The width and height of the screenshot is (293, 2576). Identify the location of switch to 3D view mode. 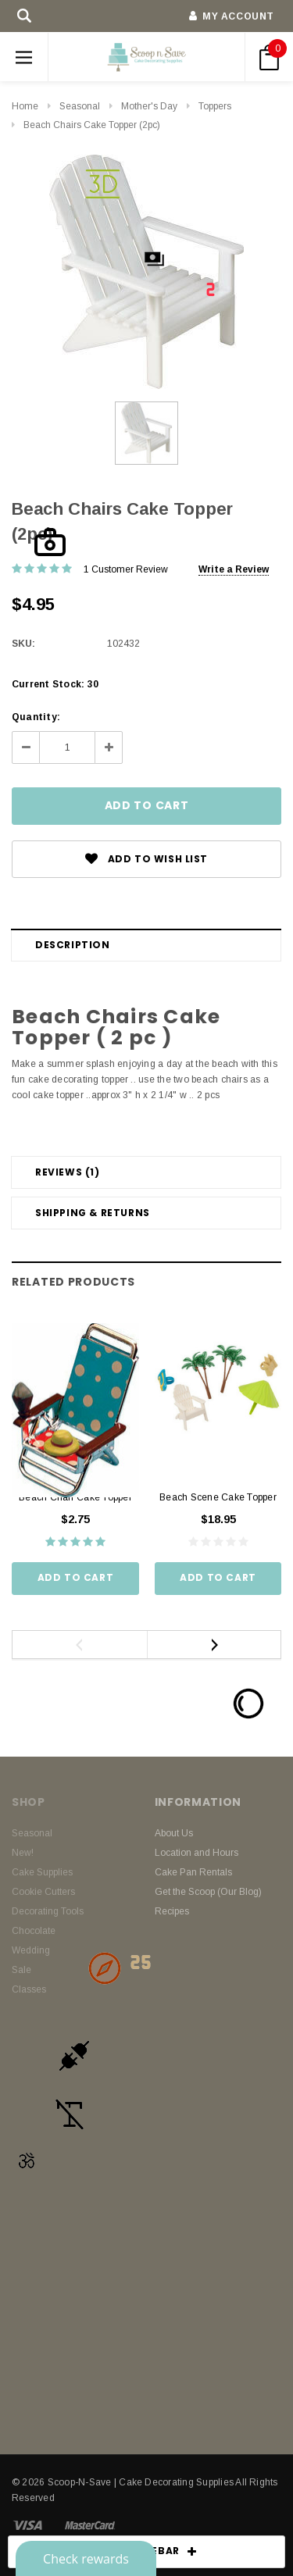
(102, 184).